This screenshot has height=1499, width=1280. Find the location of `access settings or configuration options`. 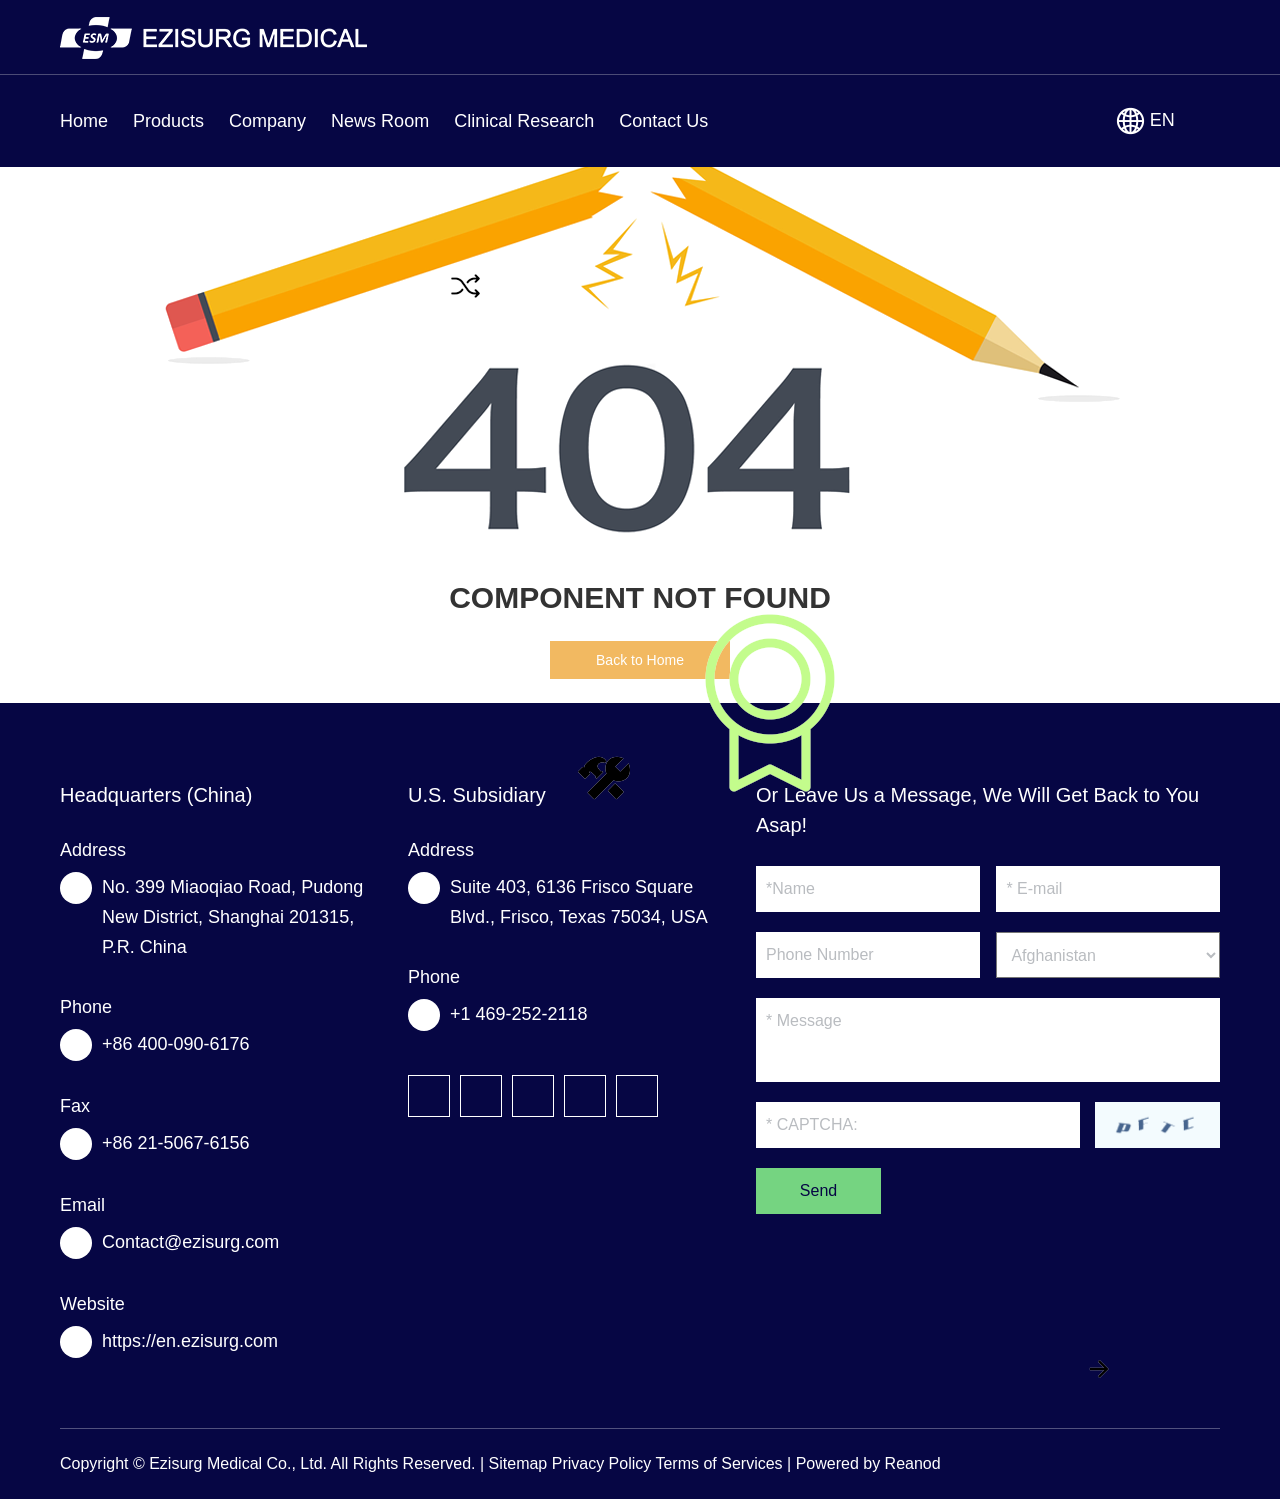

access settings or configuration options is located at coordinates (604, 778).